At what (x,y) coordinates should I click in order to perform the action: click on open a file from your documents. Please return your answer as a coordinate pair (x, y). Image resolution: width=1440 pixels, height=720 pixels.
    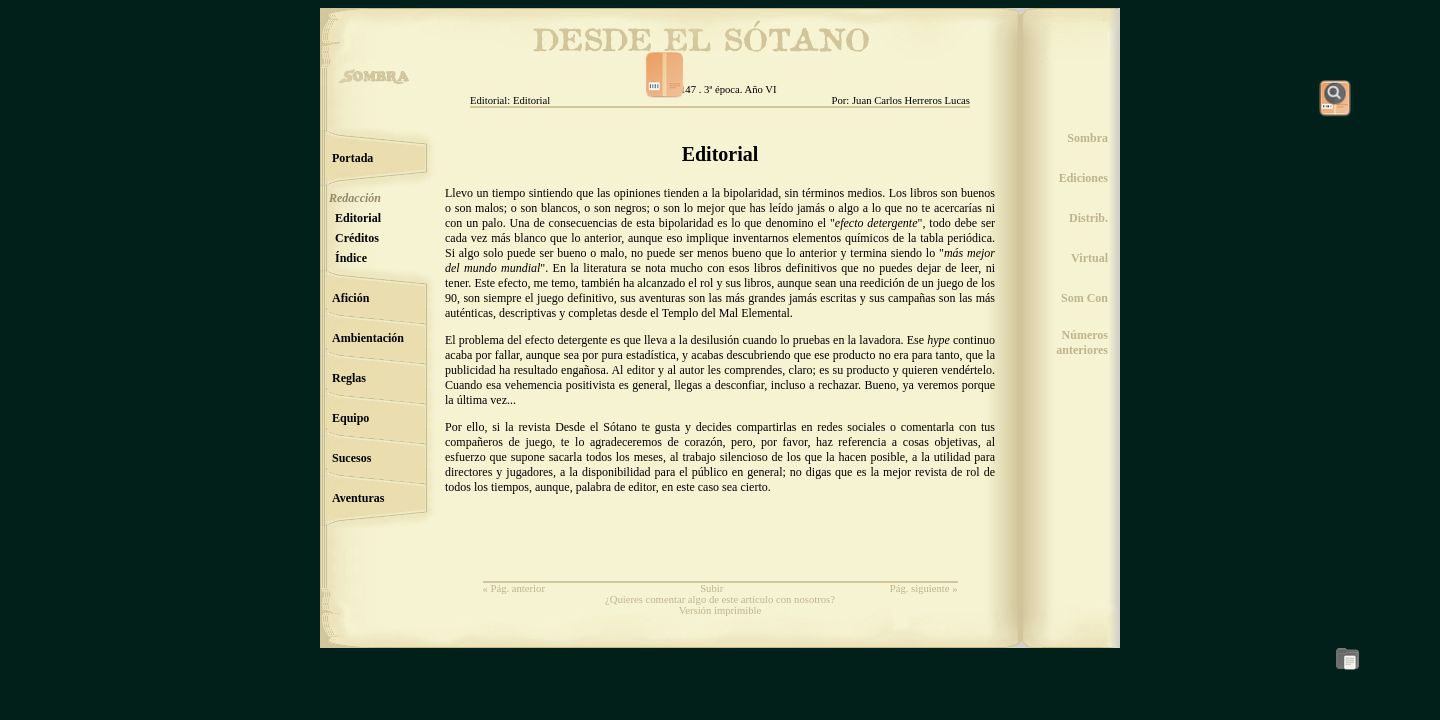
    Looking at the image, I should click on (1347, 658).